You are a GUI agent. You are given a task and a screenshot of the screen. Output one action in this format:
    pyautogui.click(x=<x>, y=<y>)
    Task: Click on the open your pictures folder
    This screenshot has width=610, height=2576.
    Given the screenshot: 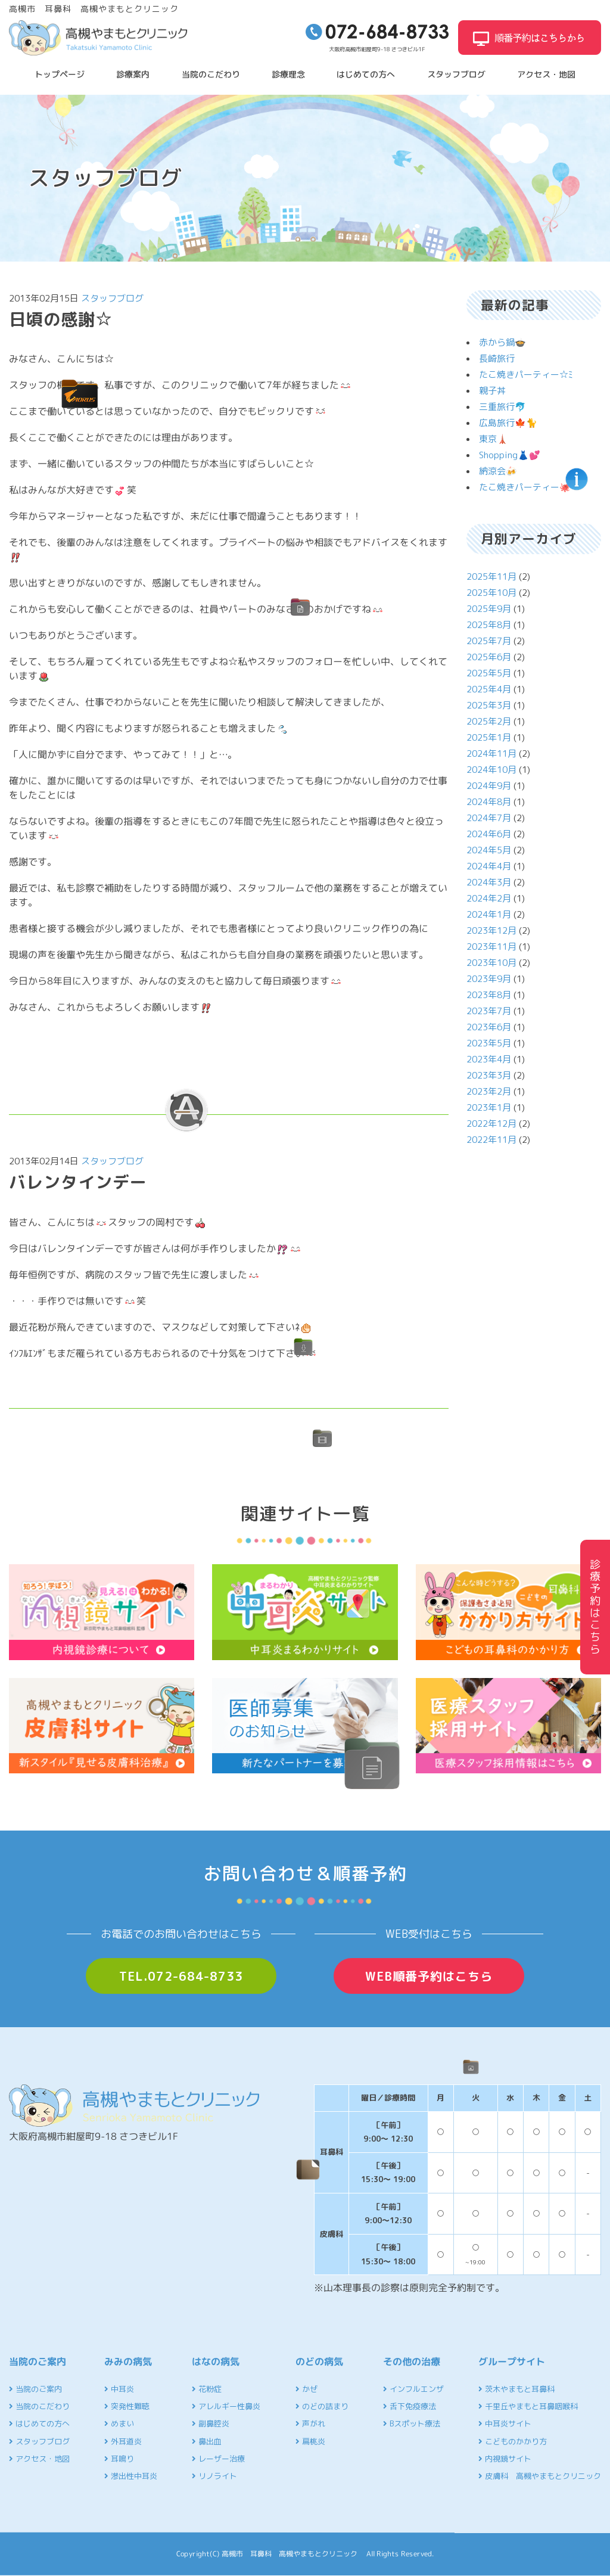 What is the action you would take?
    pyautogui.click(x=471, y=2067)
    